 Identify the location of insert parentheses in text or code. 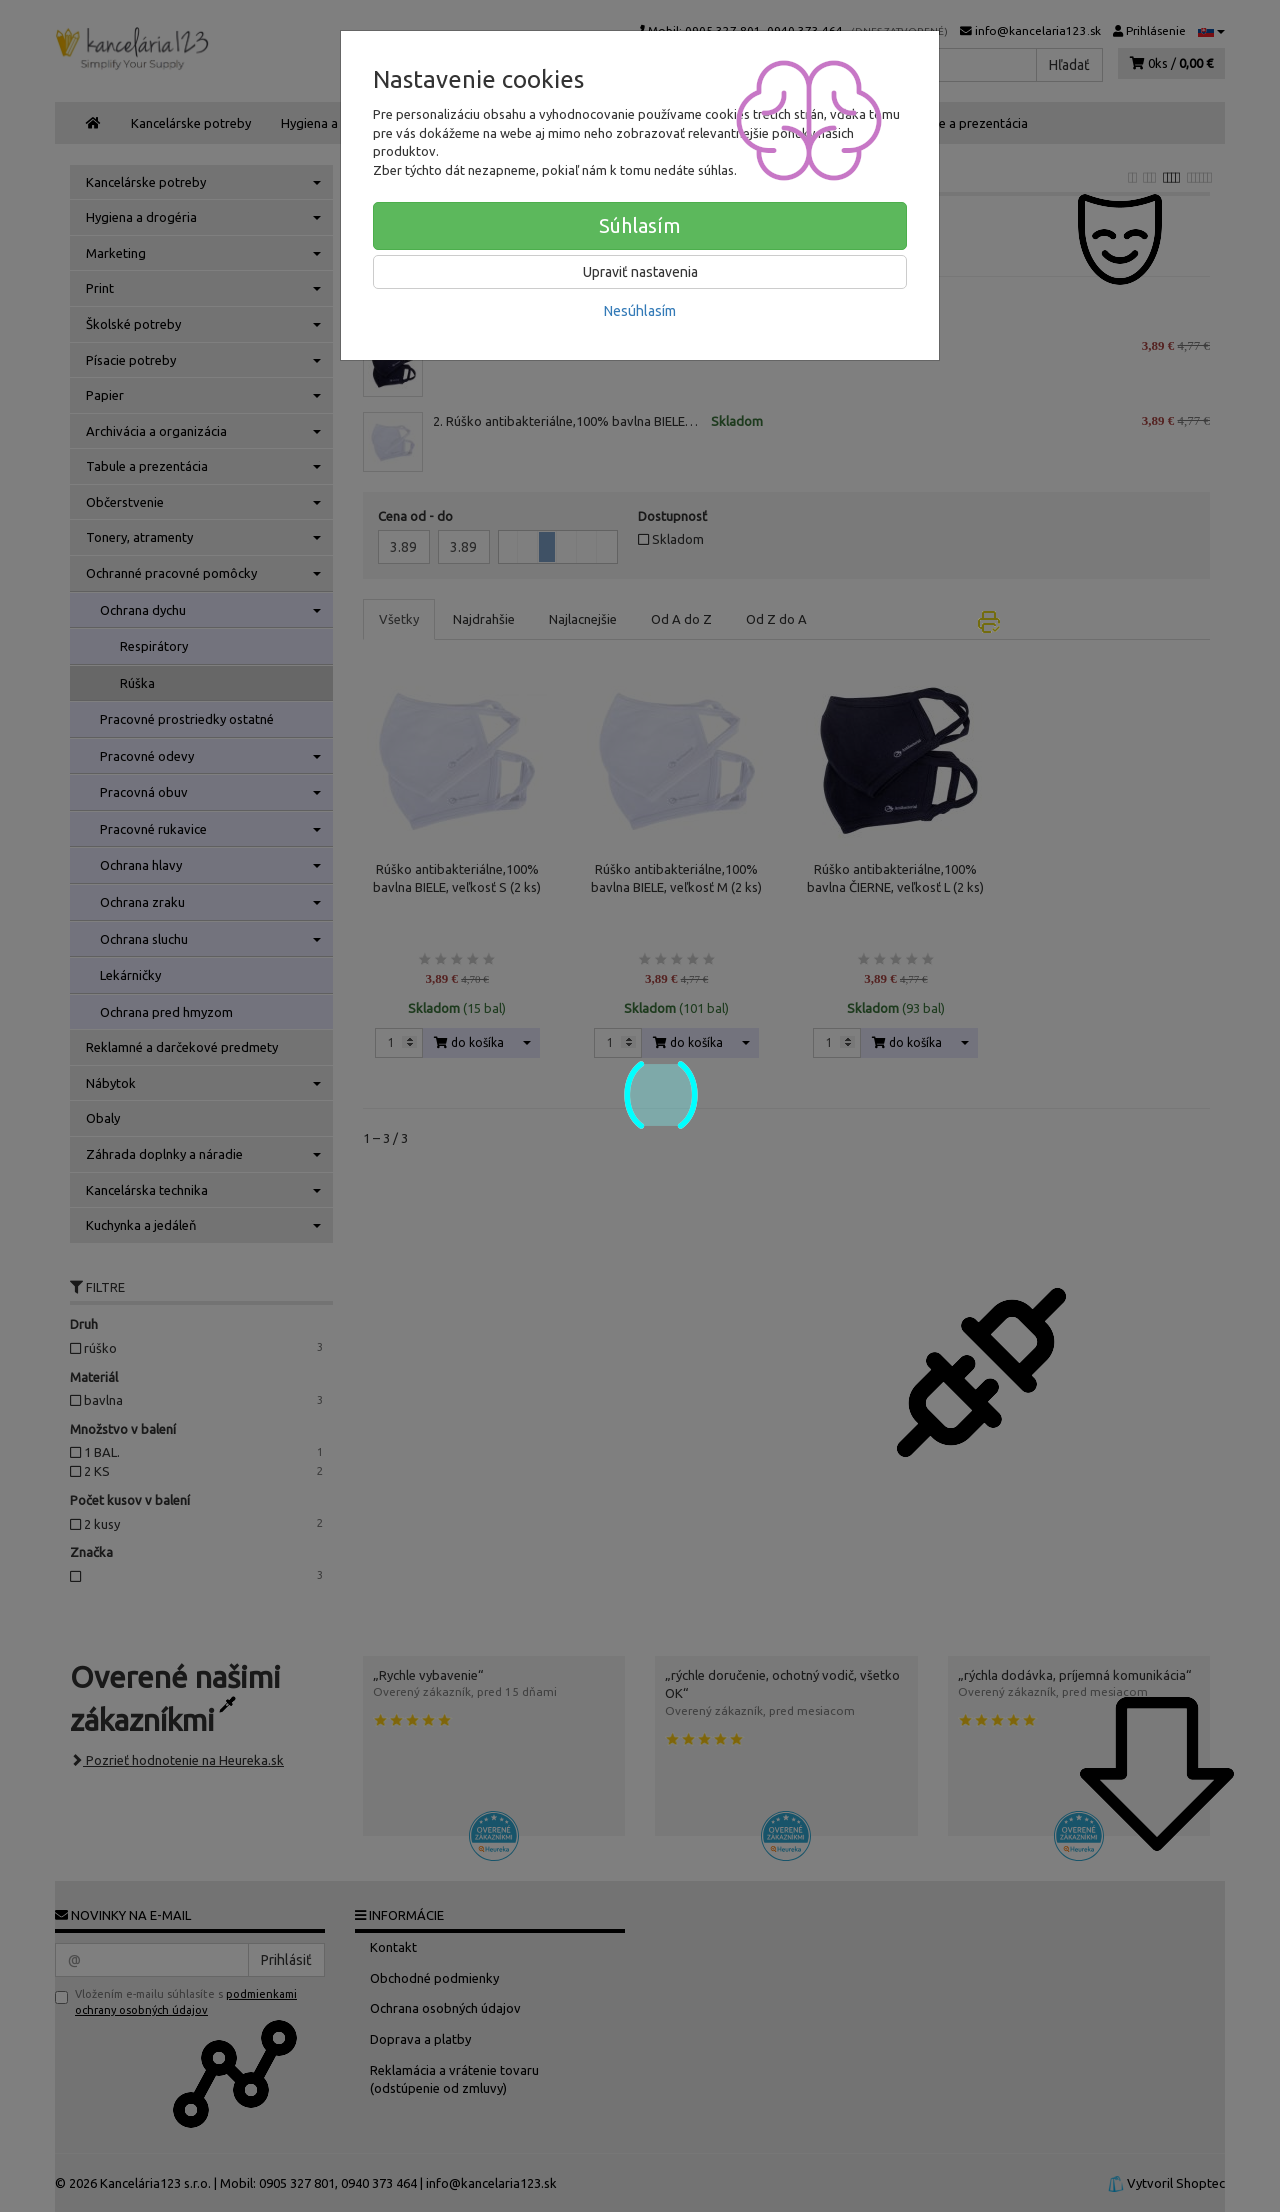
(661, 1095).